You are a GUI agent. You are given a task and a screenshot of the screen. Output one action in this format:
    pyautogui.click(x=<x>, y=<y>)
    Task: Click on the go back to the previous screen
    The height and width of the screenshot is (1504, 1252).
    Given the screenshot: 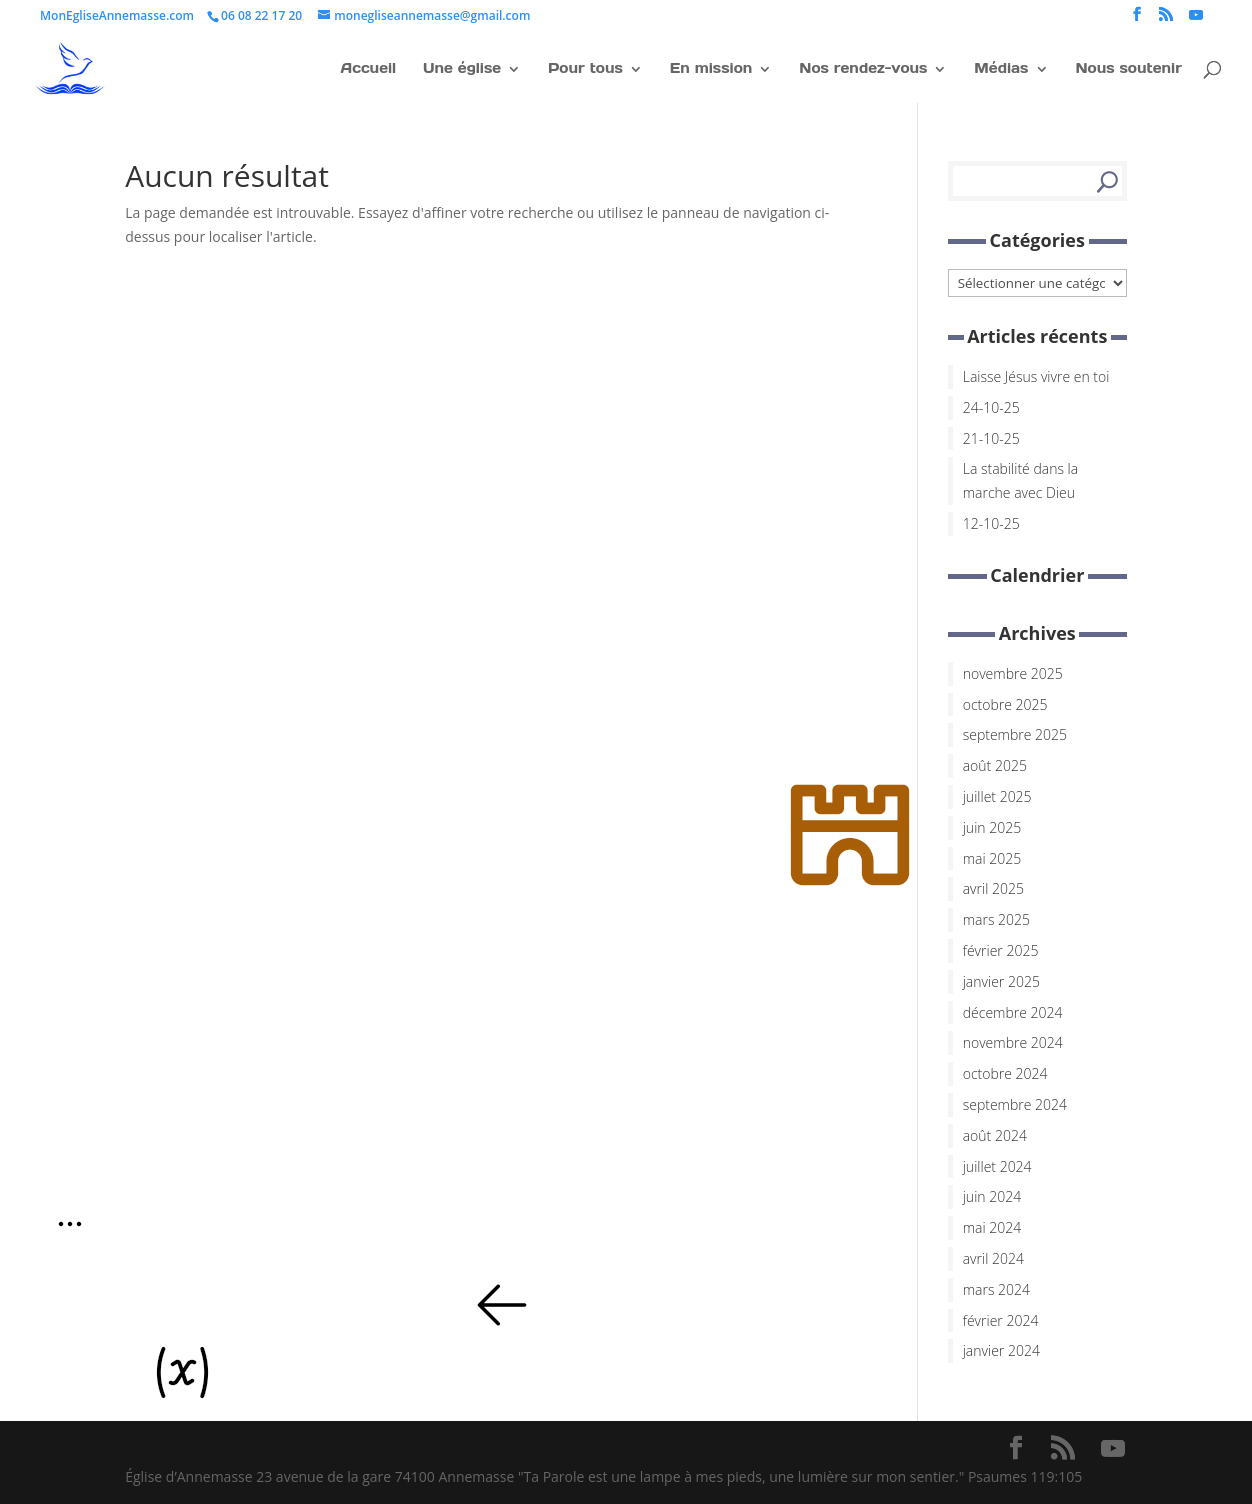 What is the action you would take?
    pyautogui.click(x=502, y=1305)
    